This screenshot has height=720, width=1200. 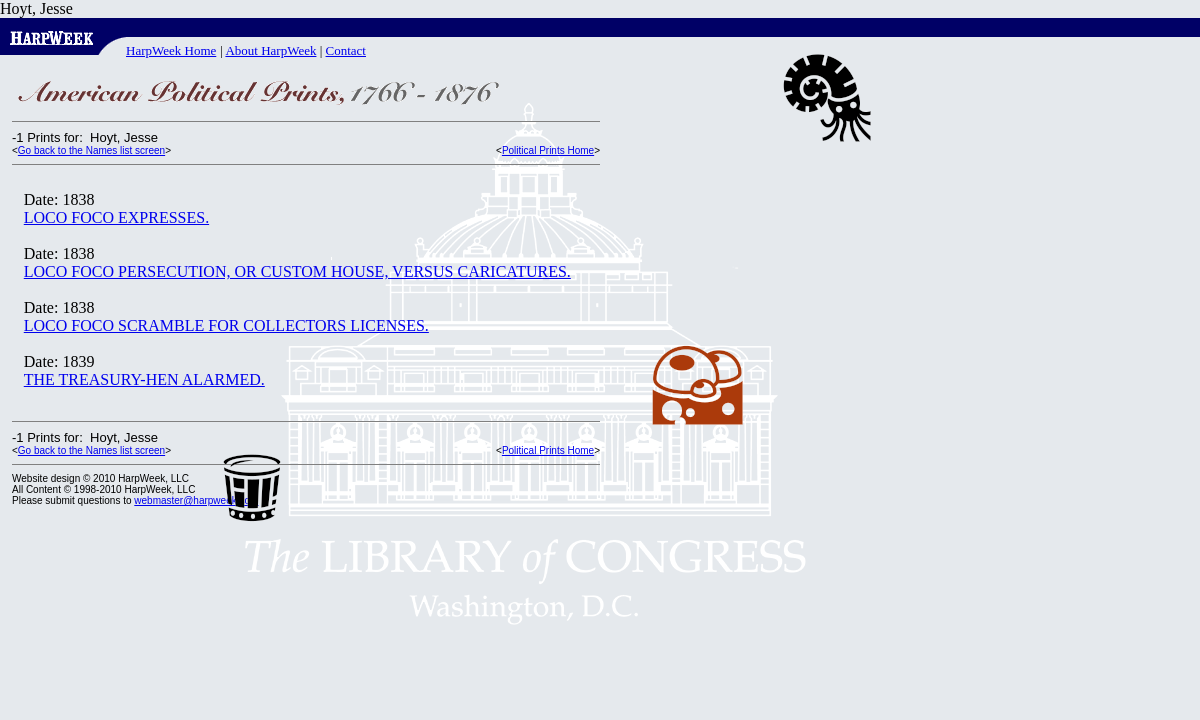 I want to click on indicates a full inventory or storage container, so click(x=252, y=477).